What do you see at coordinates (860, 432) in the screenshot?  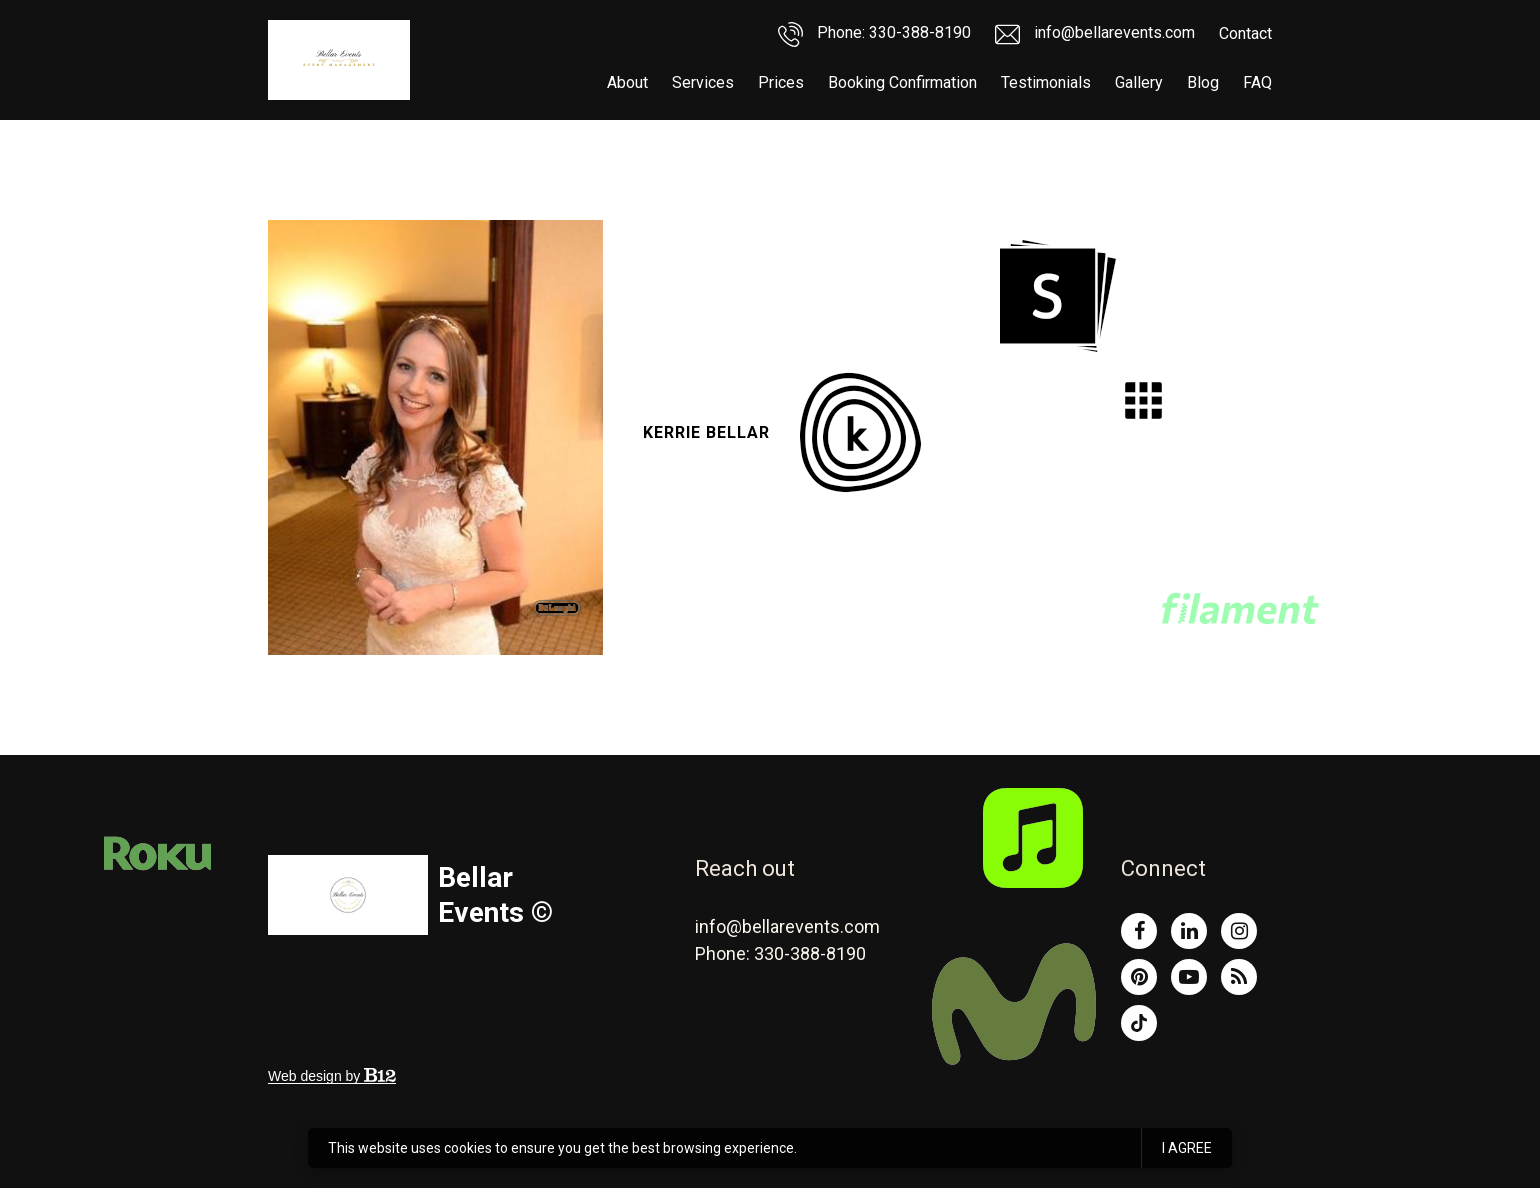 I see `visit the Keep a Changelog website` at bounding box center [860, 432].